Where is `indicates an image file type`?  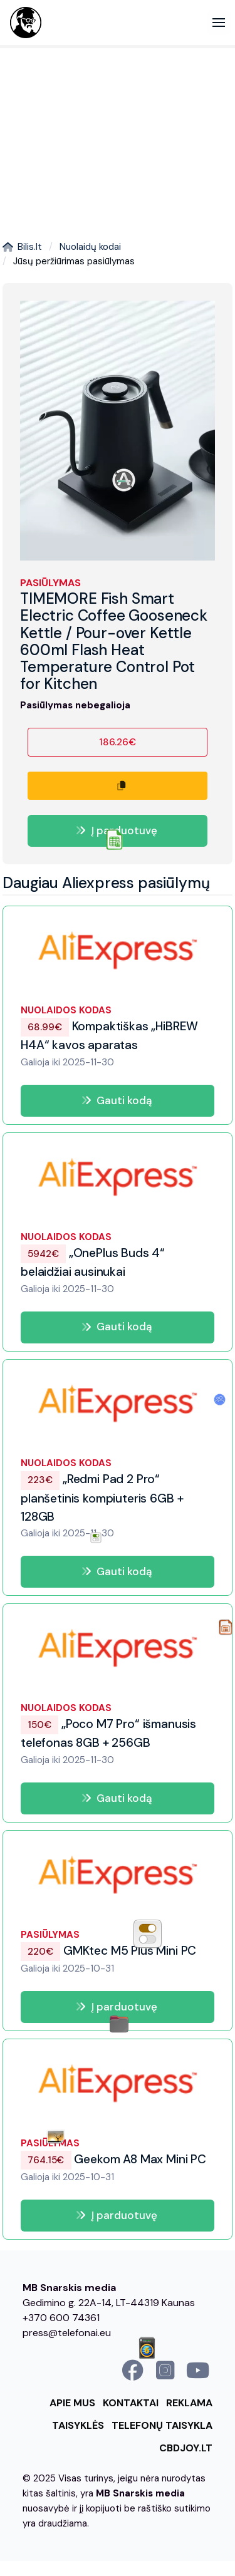 indicates an image file type is located at coordinates (56, 2137).